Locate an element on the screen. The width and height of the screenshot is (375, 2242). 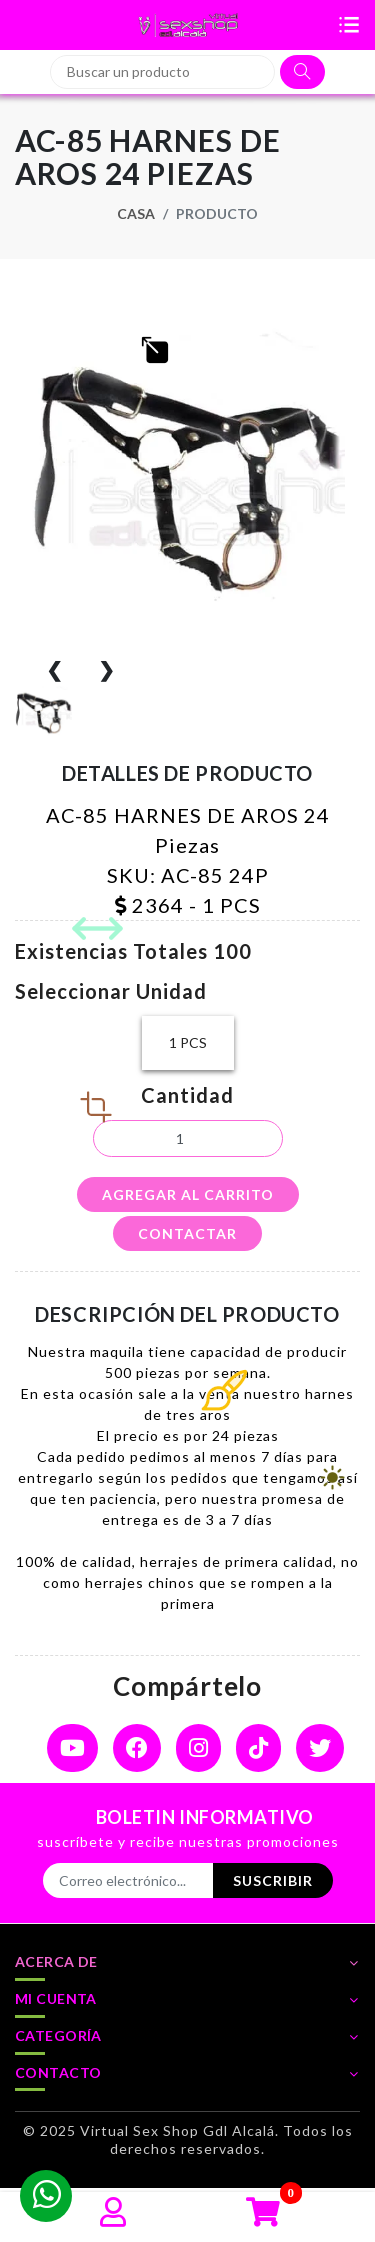
access drawing or painting tools is located at coordinates (226, 1391).